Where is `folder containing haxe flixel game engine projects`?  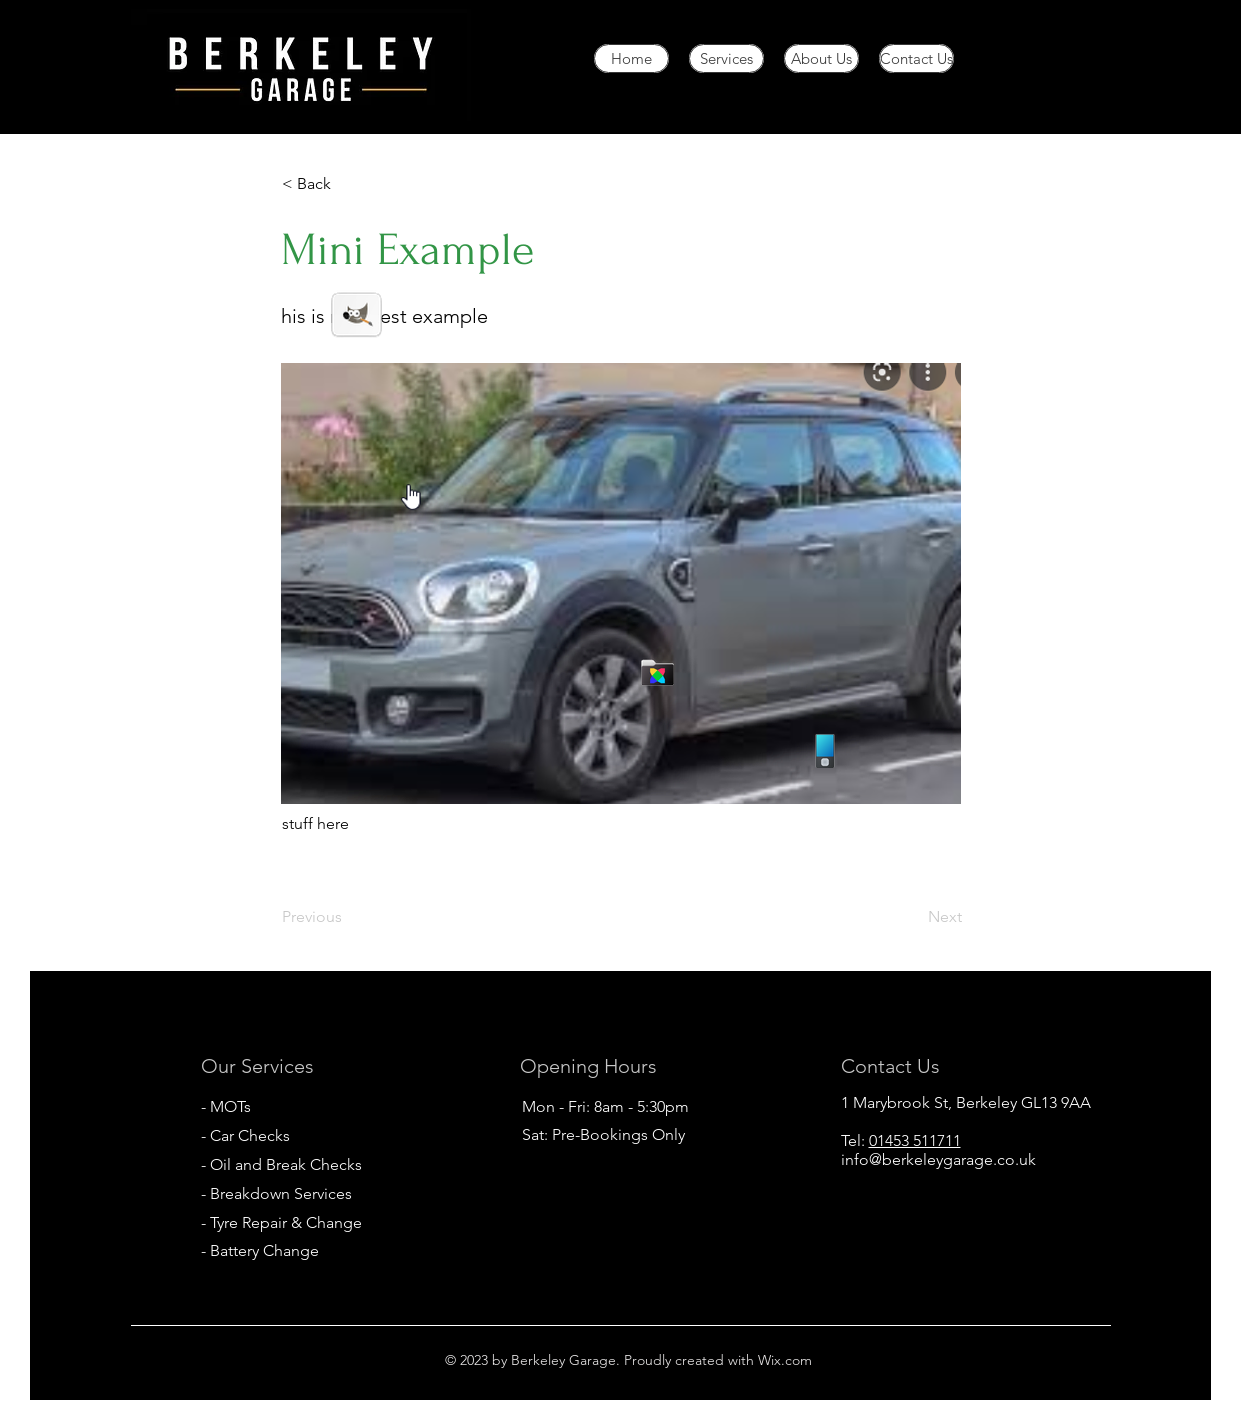
folder containing haxe flixel game engine projects is located at coordinates (657, 673).